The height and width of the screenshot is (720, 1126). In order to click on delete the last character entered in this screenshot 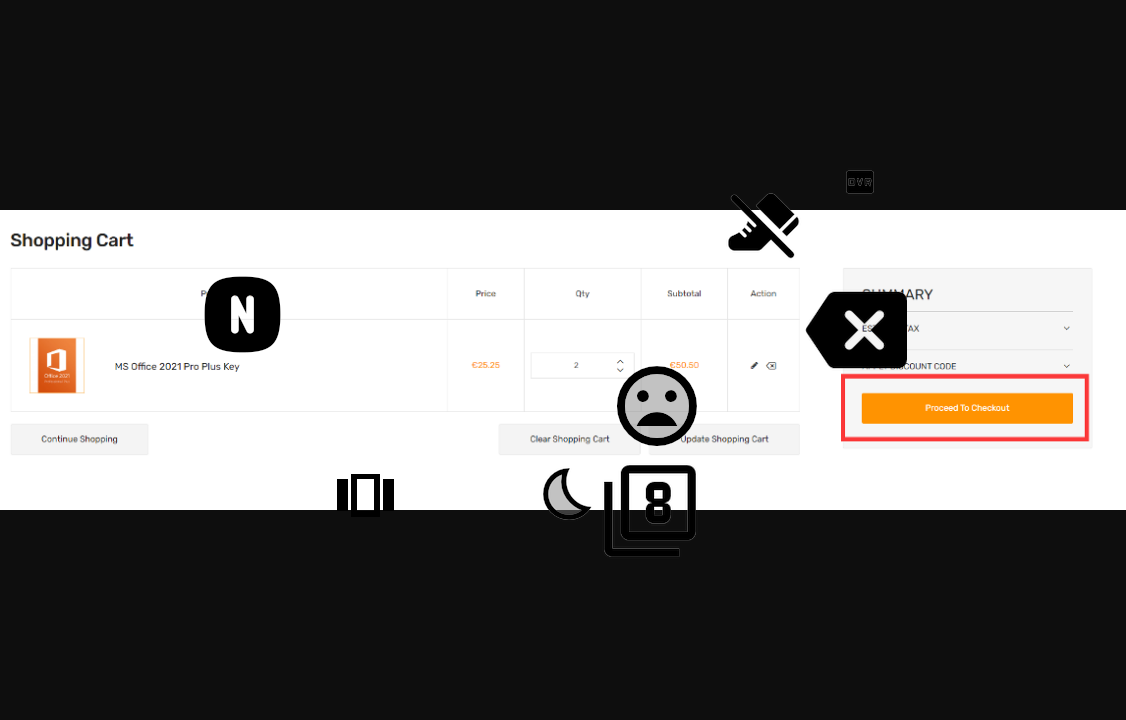, I will do `click(856, 330)`.